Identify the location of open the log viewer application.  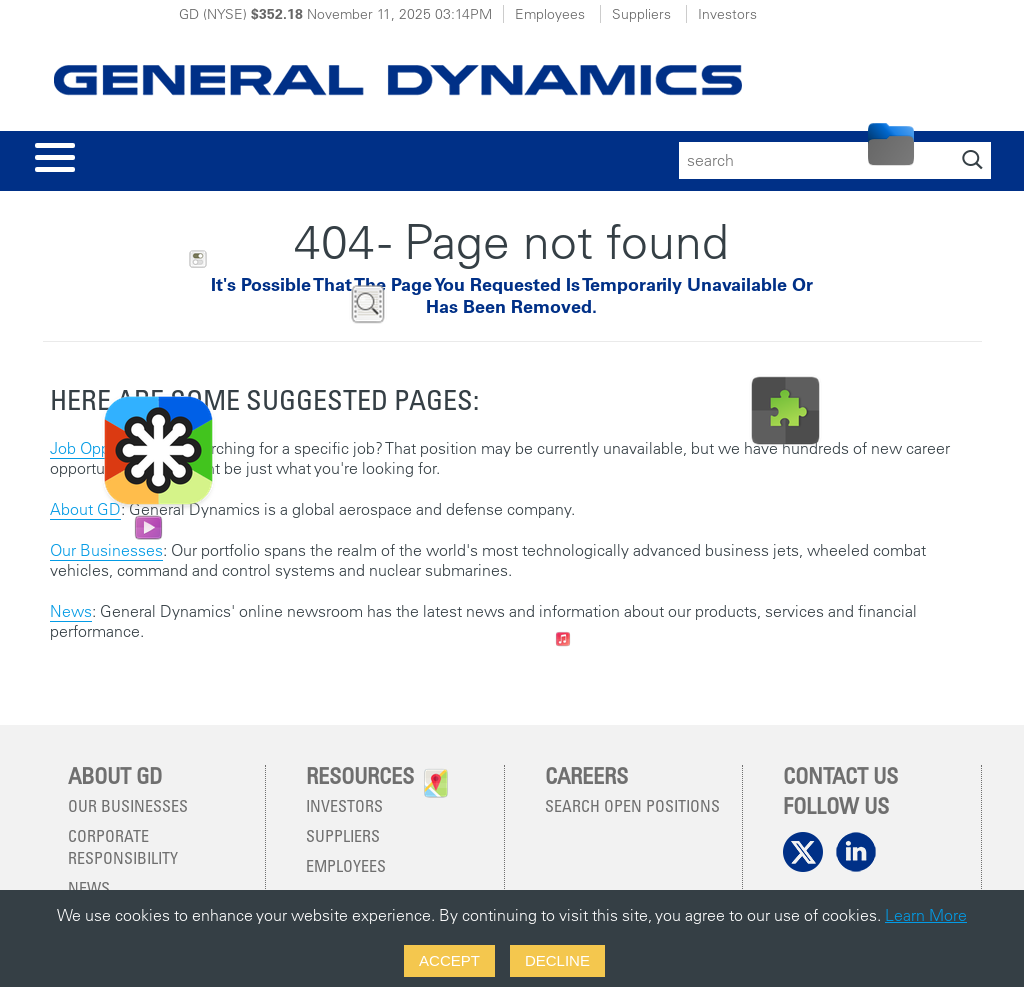
(368, 304).